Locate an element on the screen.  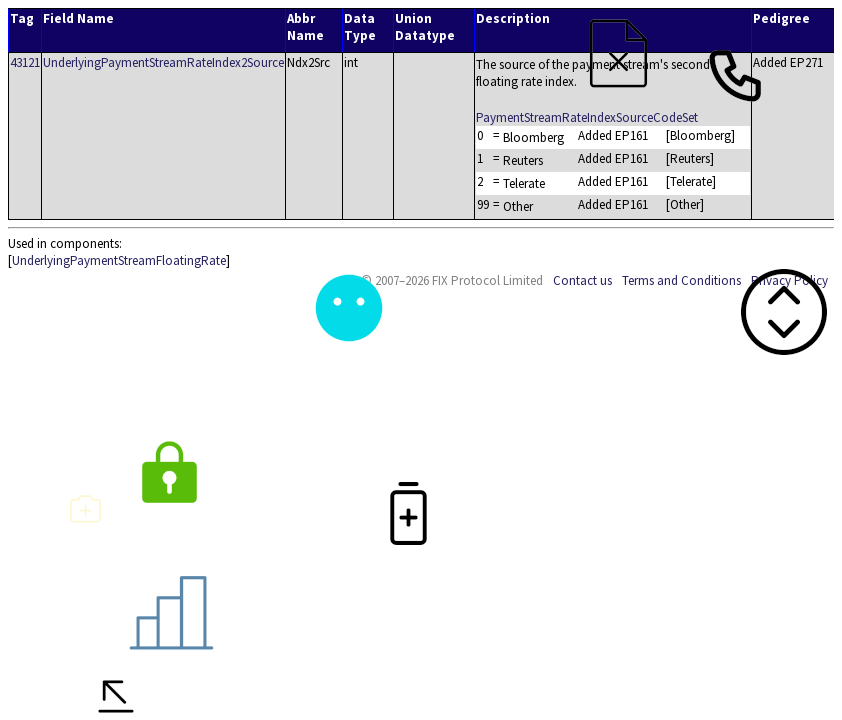
delete or remove a file is located at coordinates (618, 53).